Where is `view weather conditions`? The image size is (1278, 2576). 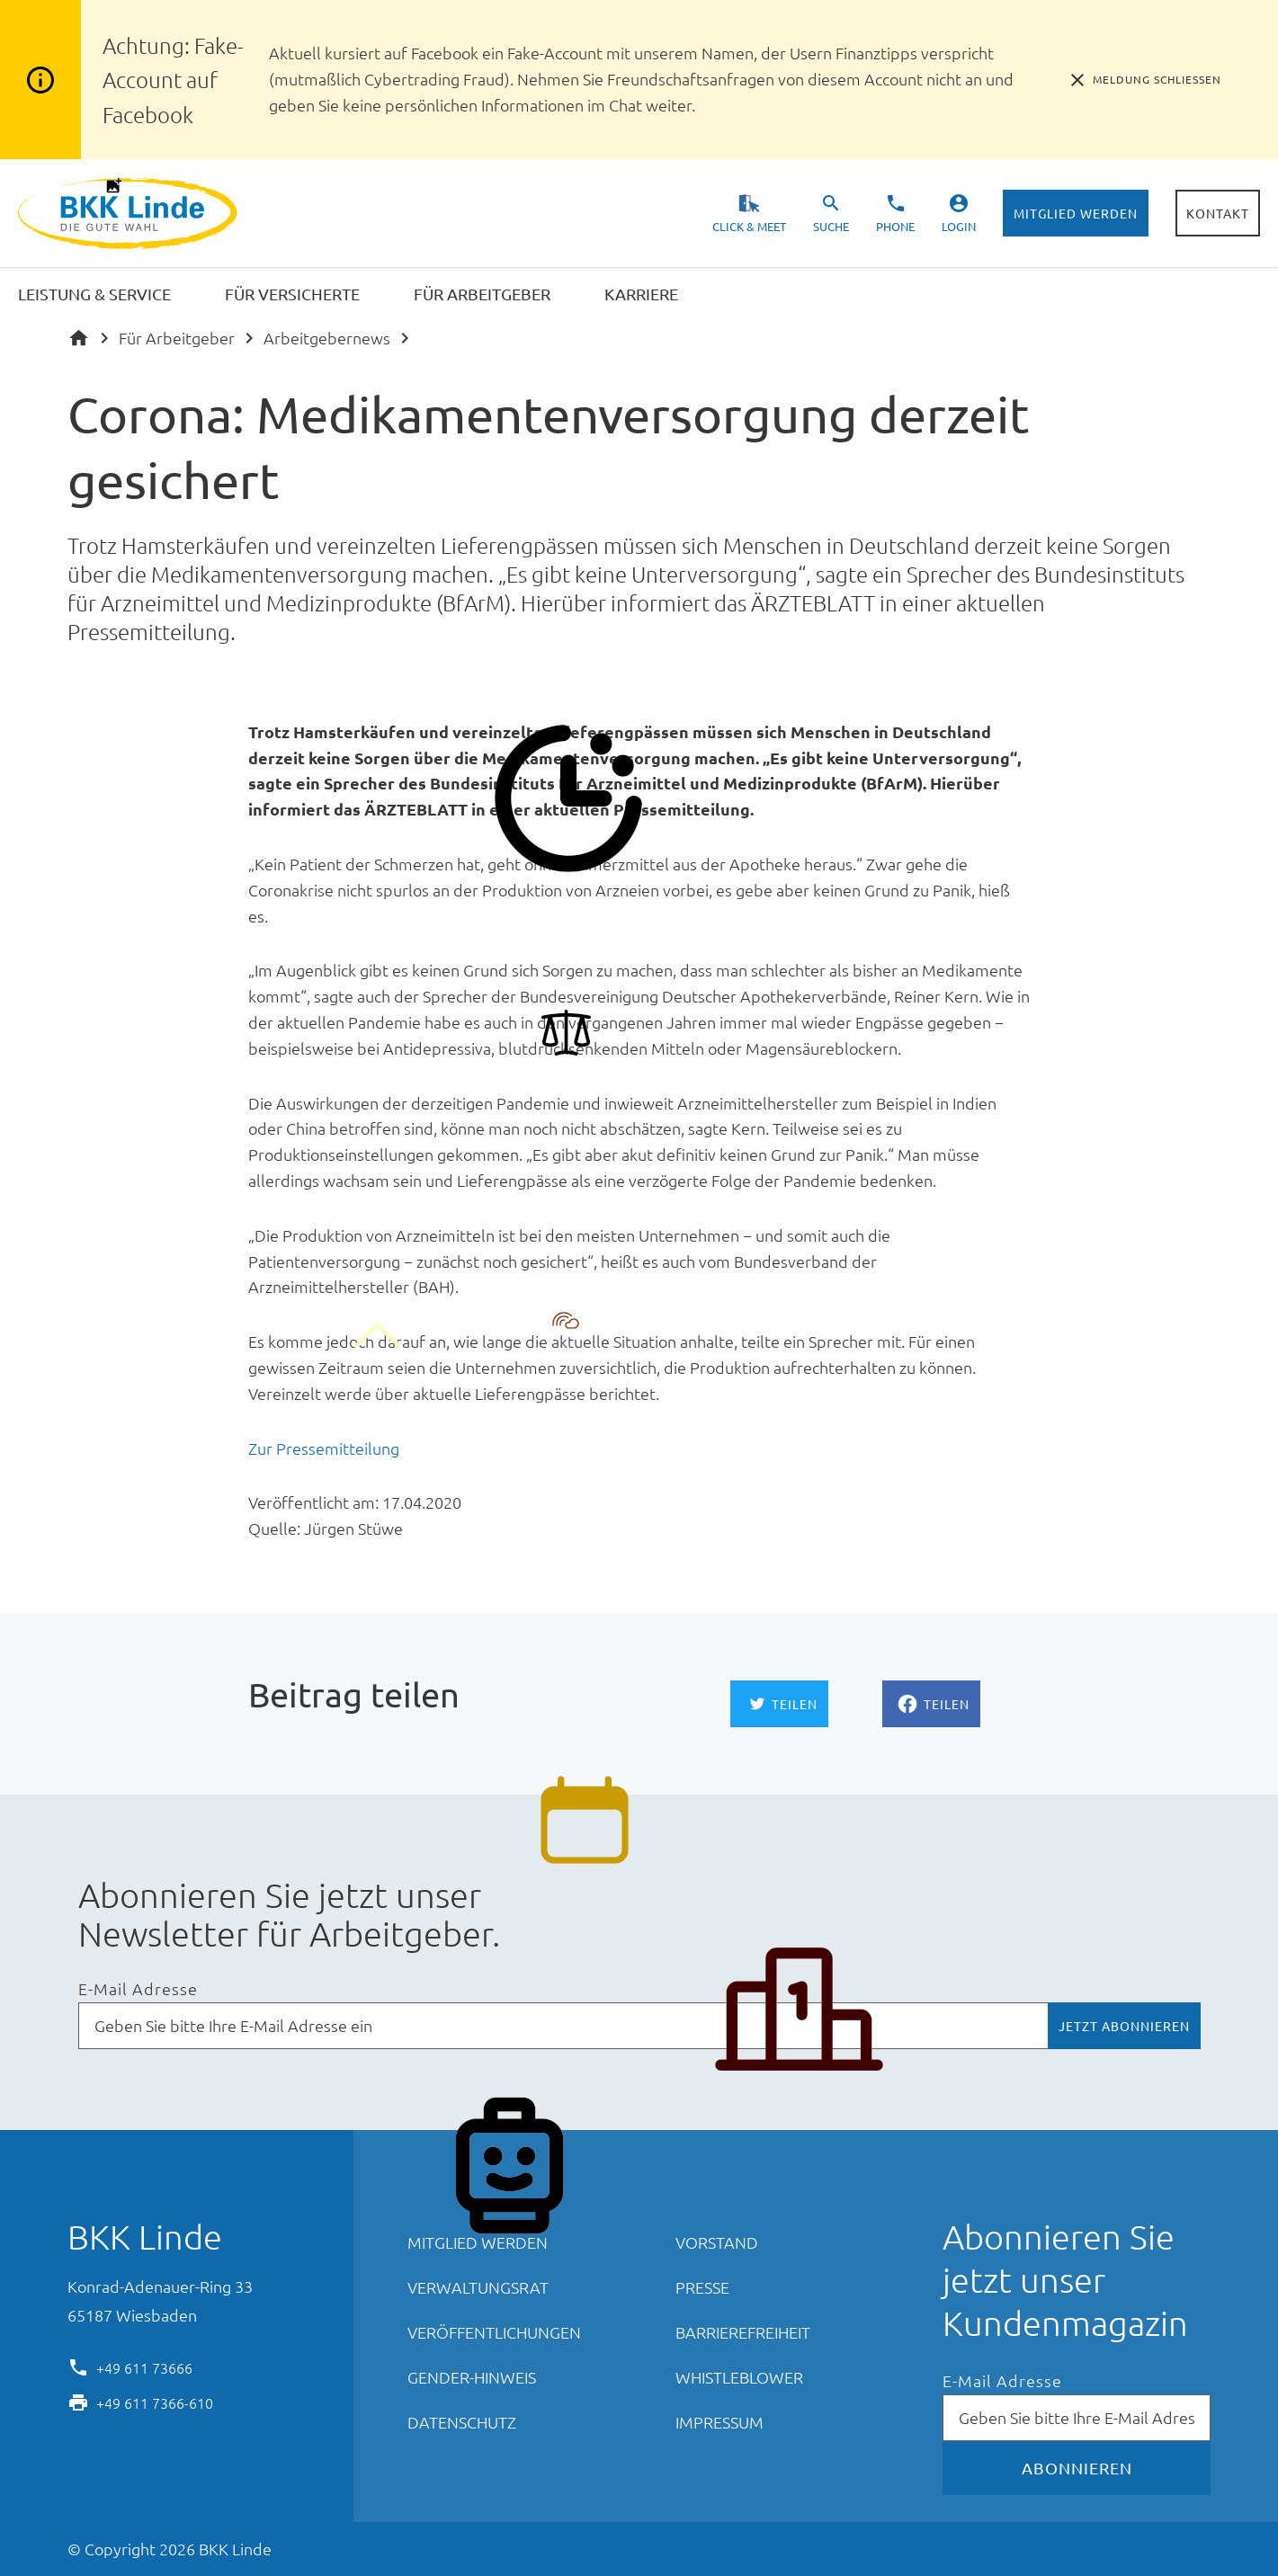
view weather conditions is located at coordinates (566, 1320).